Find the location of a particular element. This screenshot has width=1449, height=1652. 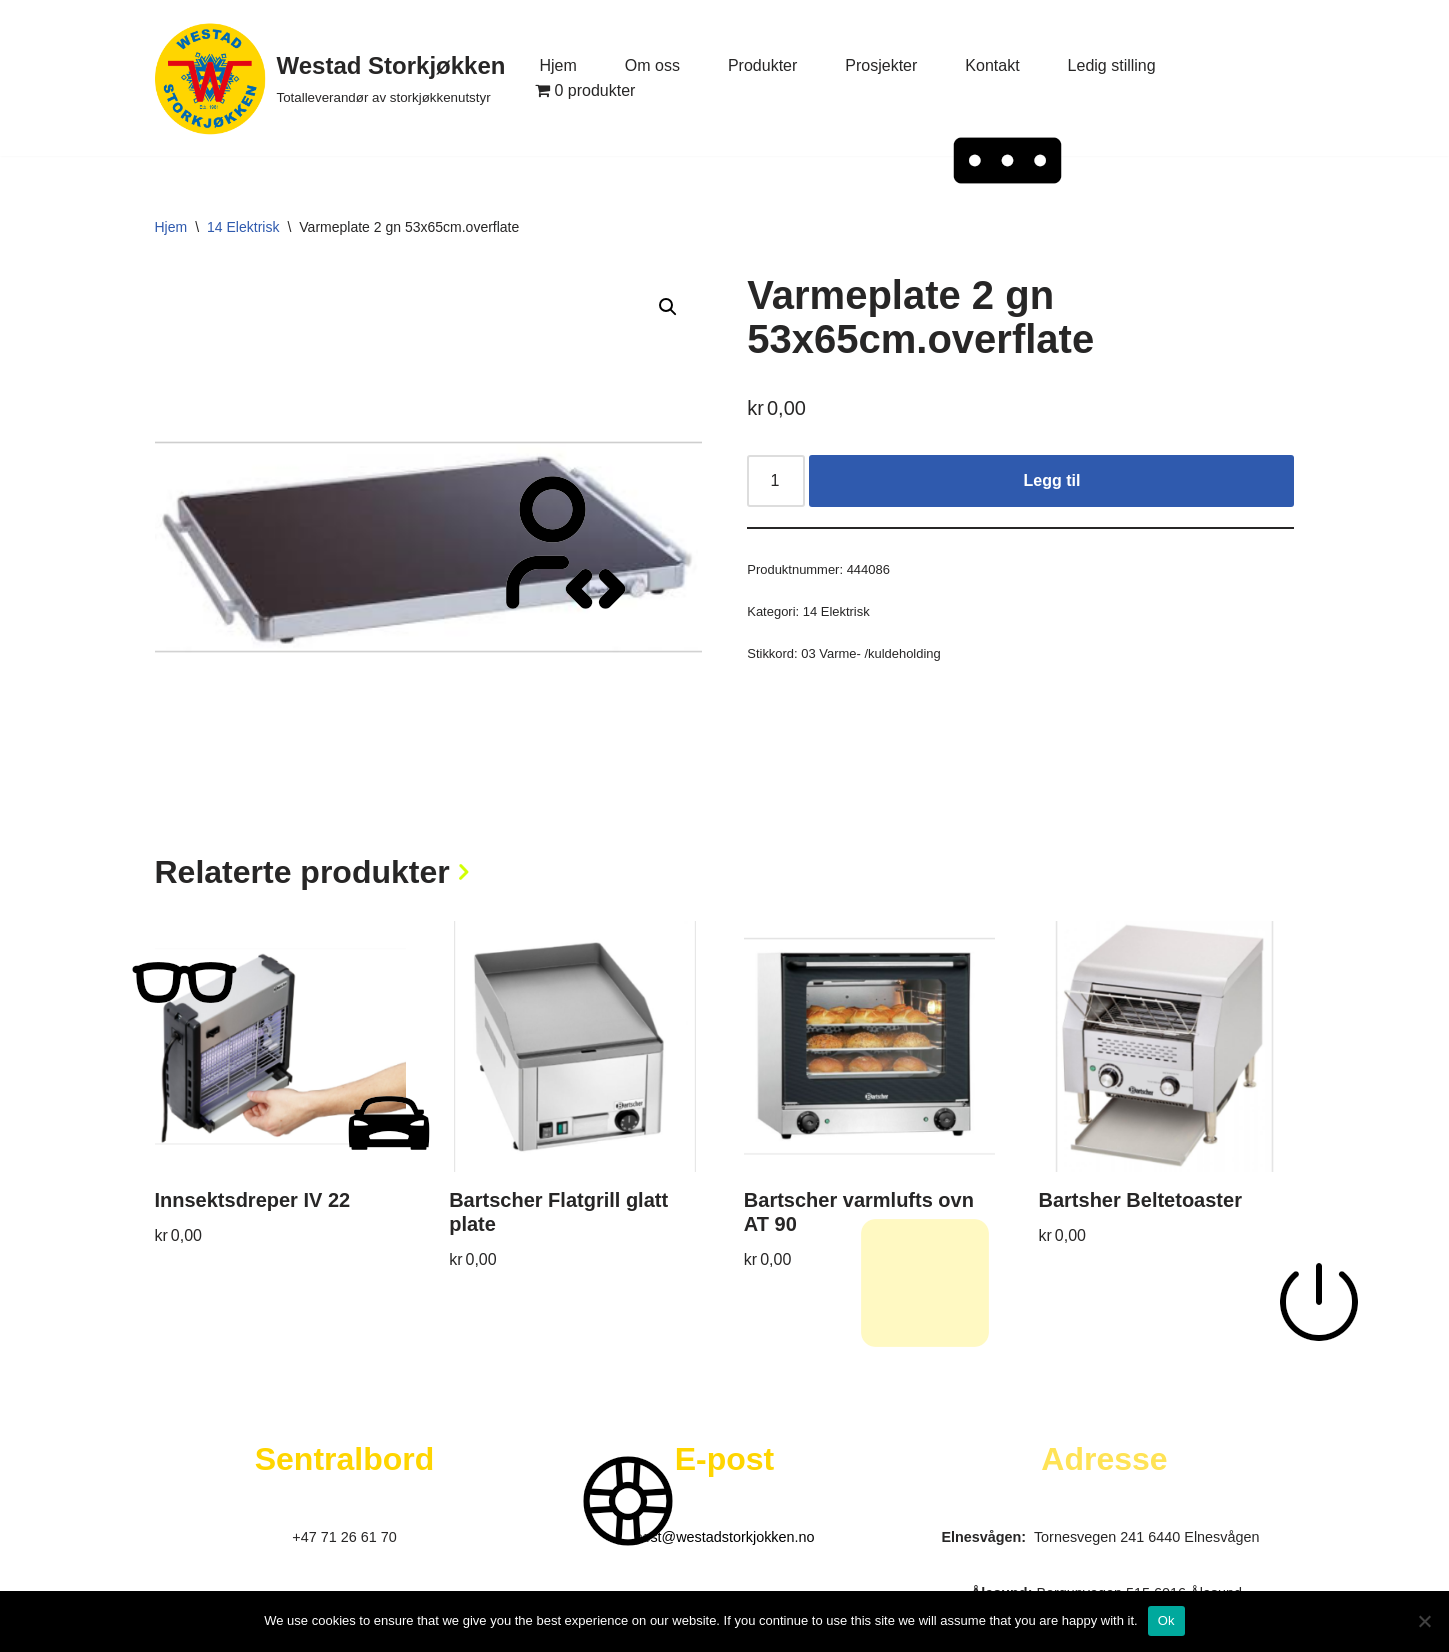

turn off or shut down the device is located at coordinates (1319, 1302).